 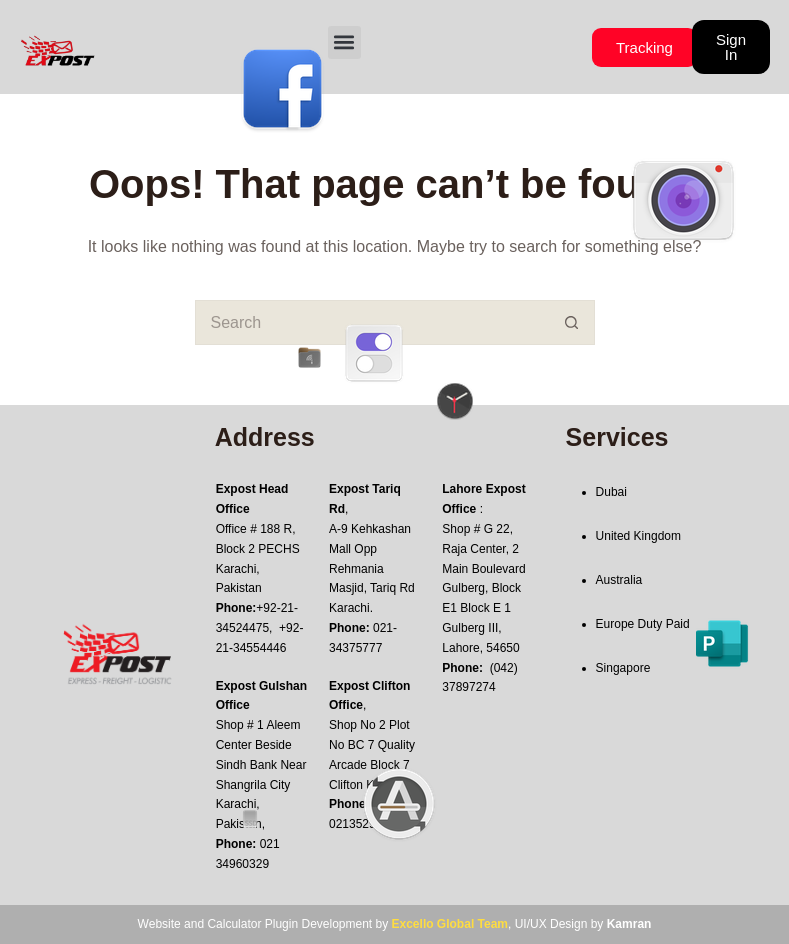 What do you see at coordinates (455, 401) in the screenshot?
I see `indicates an urgent or time-sensitive notification` at bounding box center [455, 401].